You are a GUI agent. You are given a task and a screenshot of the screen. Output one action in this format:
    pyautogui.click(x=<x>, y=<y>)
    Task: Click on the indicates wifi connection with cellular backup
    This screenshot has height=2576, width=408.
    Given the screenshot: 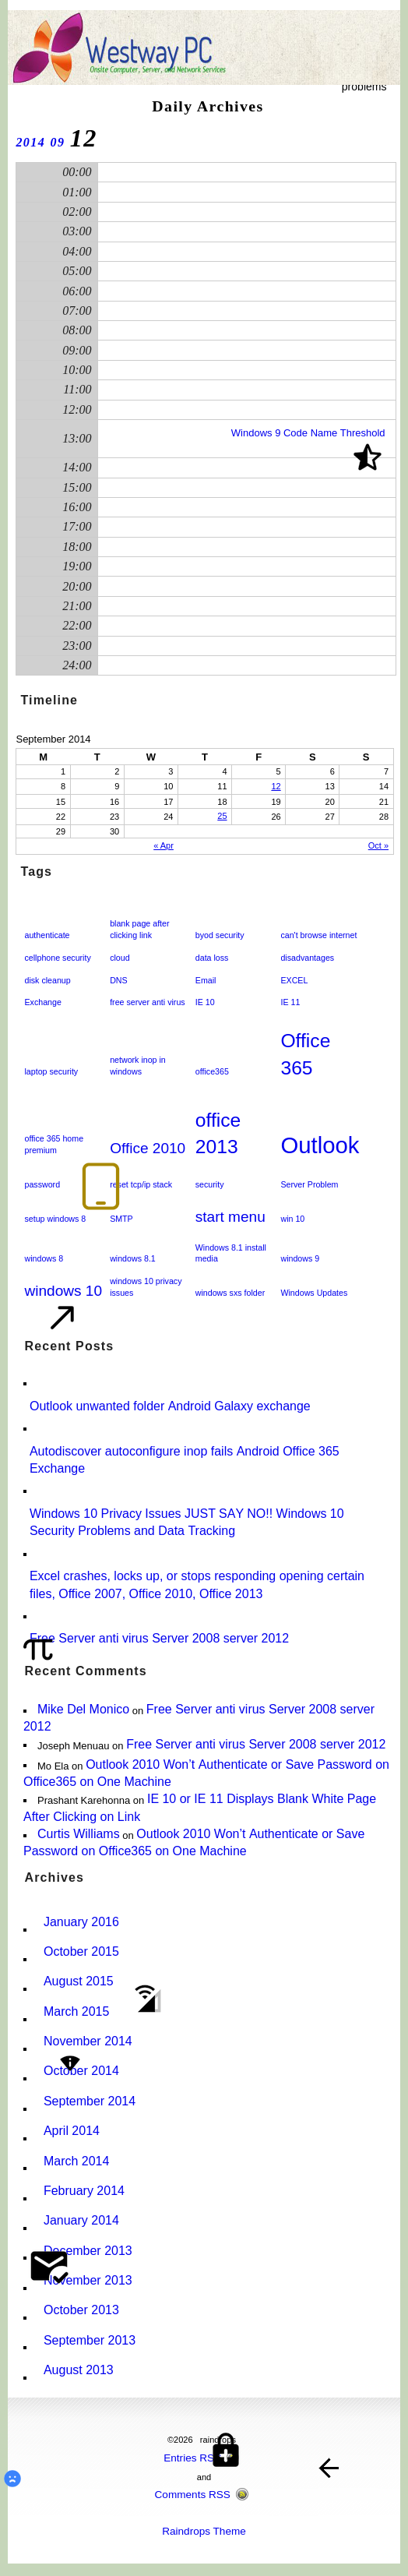 What is the action you would take?
    pyautogui.click(x=146, y=1998)
    